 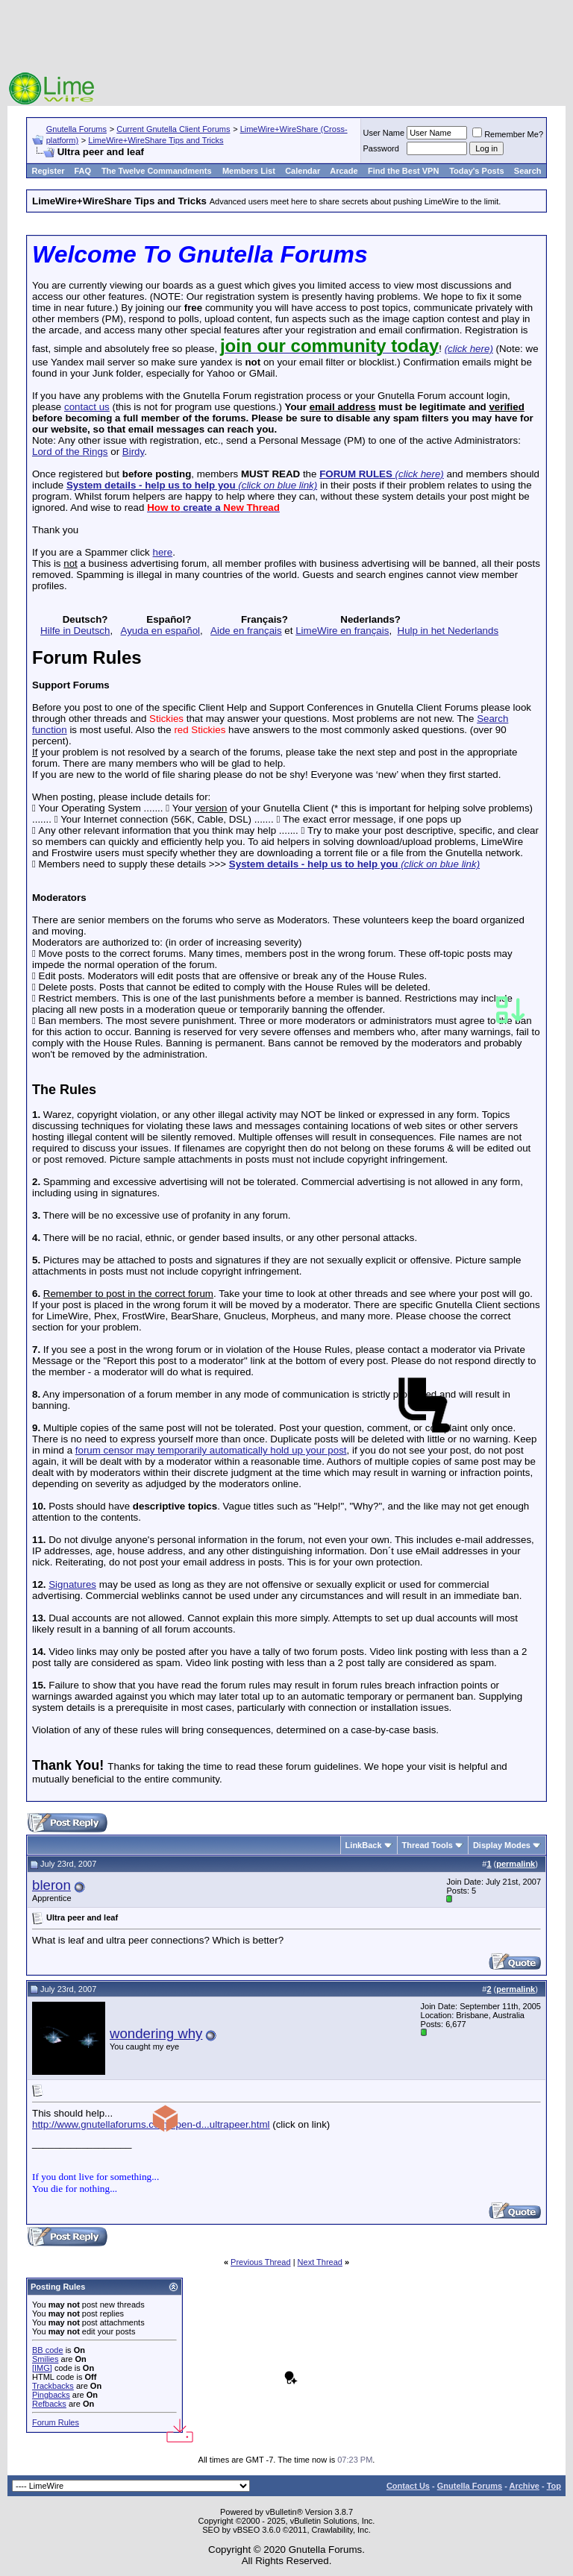 I want to click on download a file to your device, so click(x=180, y=2432).